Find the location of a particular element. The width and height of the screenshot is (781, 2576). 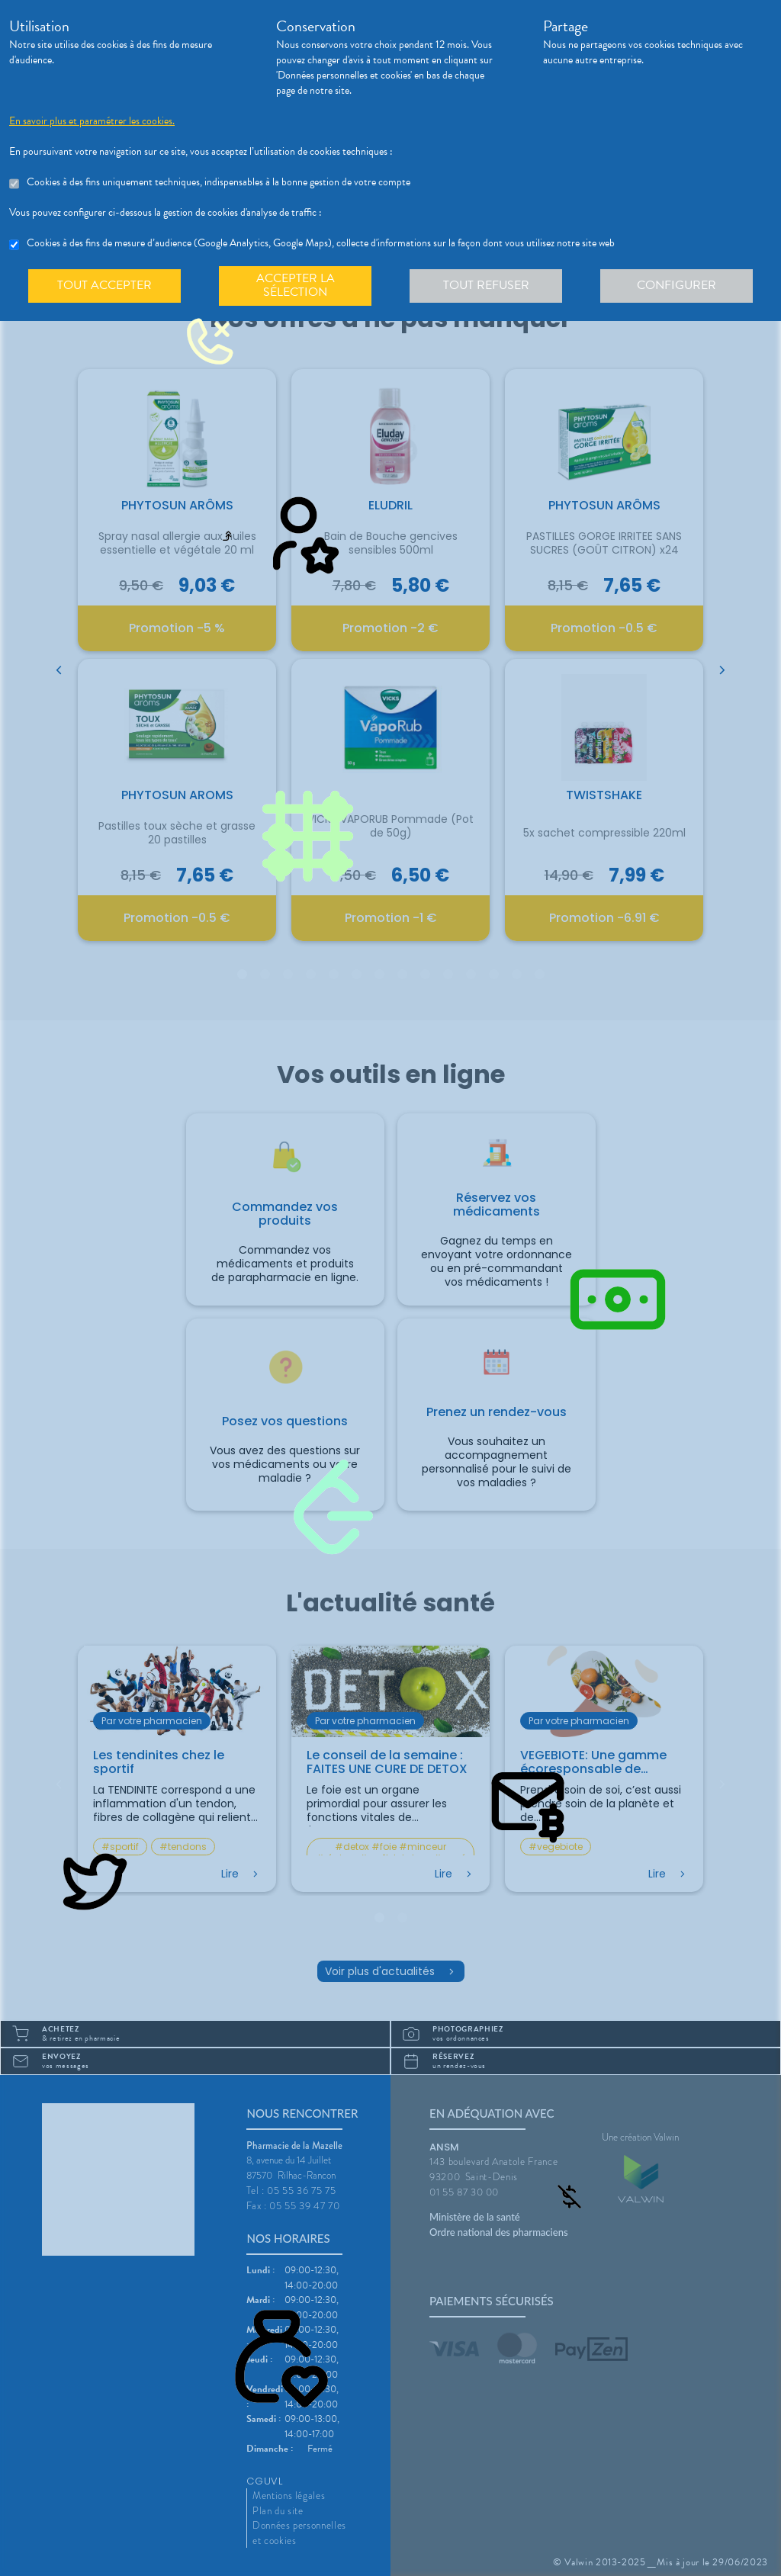

move item to top of list is located at coordinates (227, 536).